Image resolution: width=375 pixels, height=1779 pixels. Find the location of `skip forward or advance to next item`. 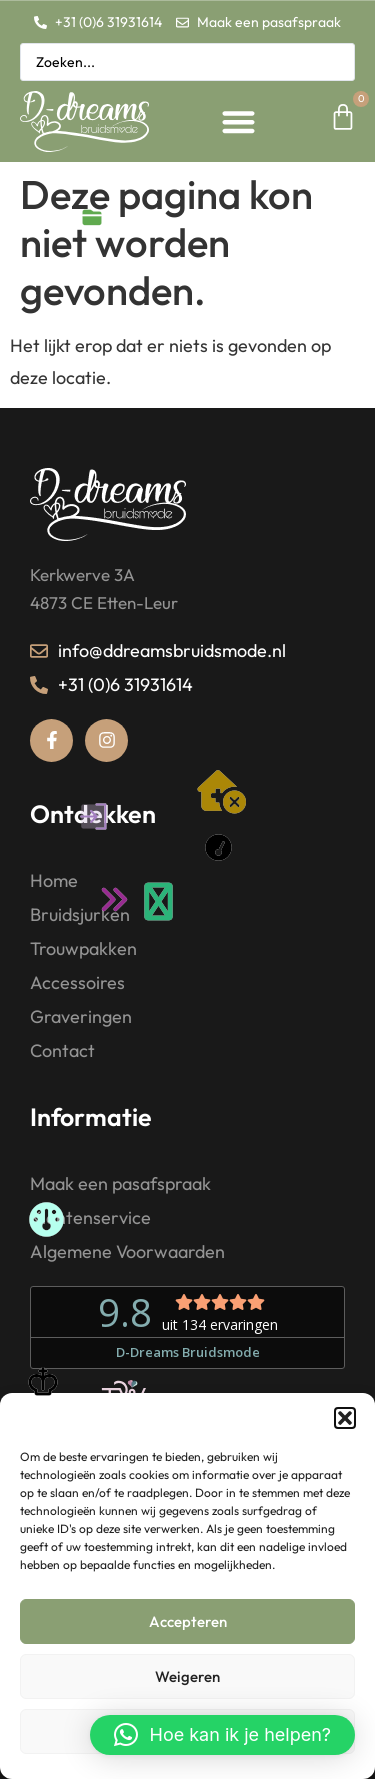

skip forward or advance to next item is located at coordinates (113, 899).